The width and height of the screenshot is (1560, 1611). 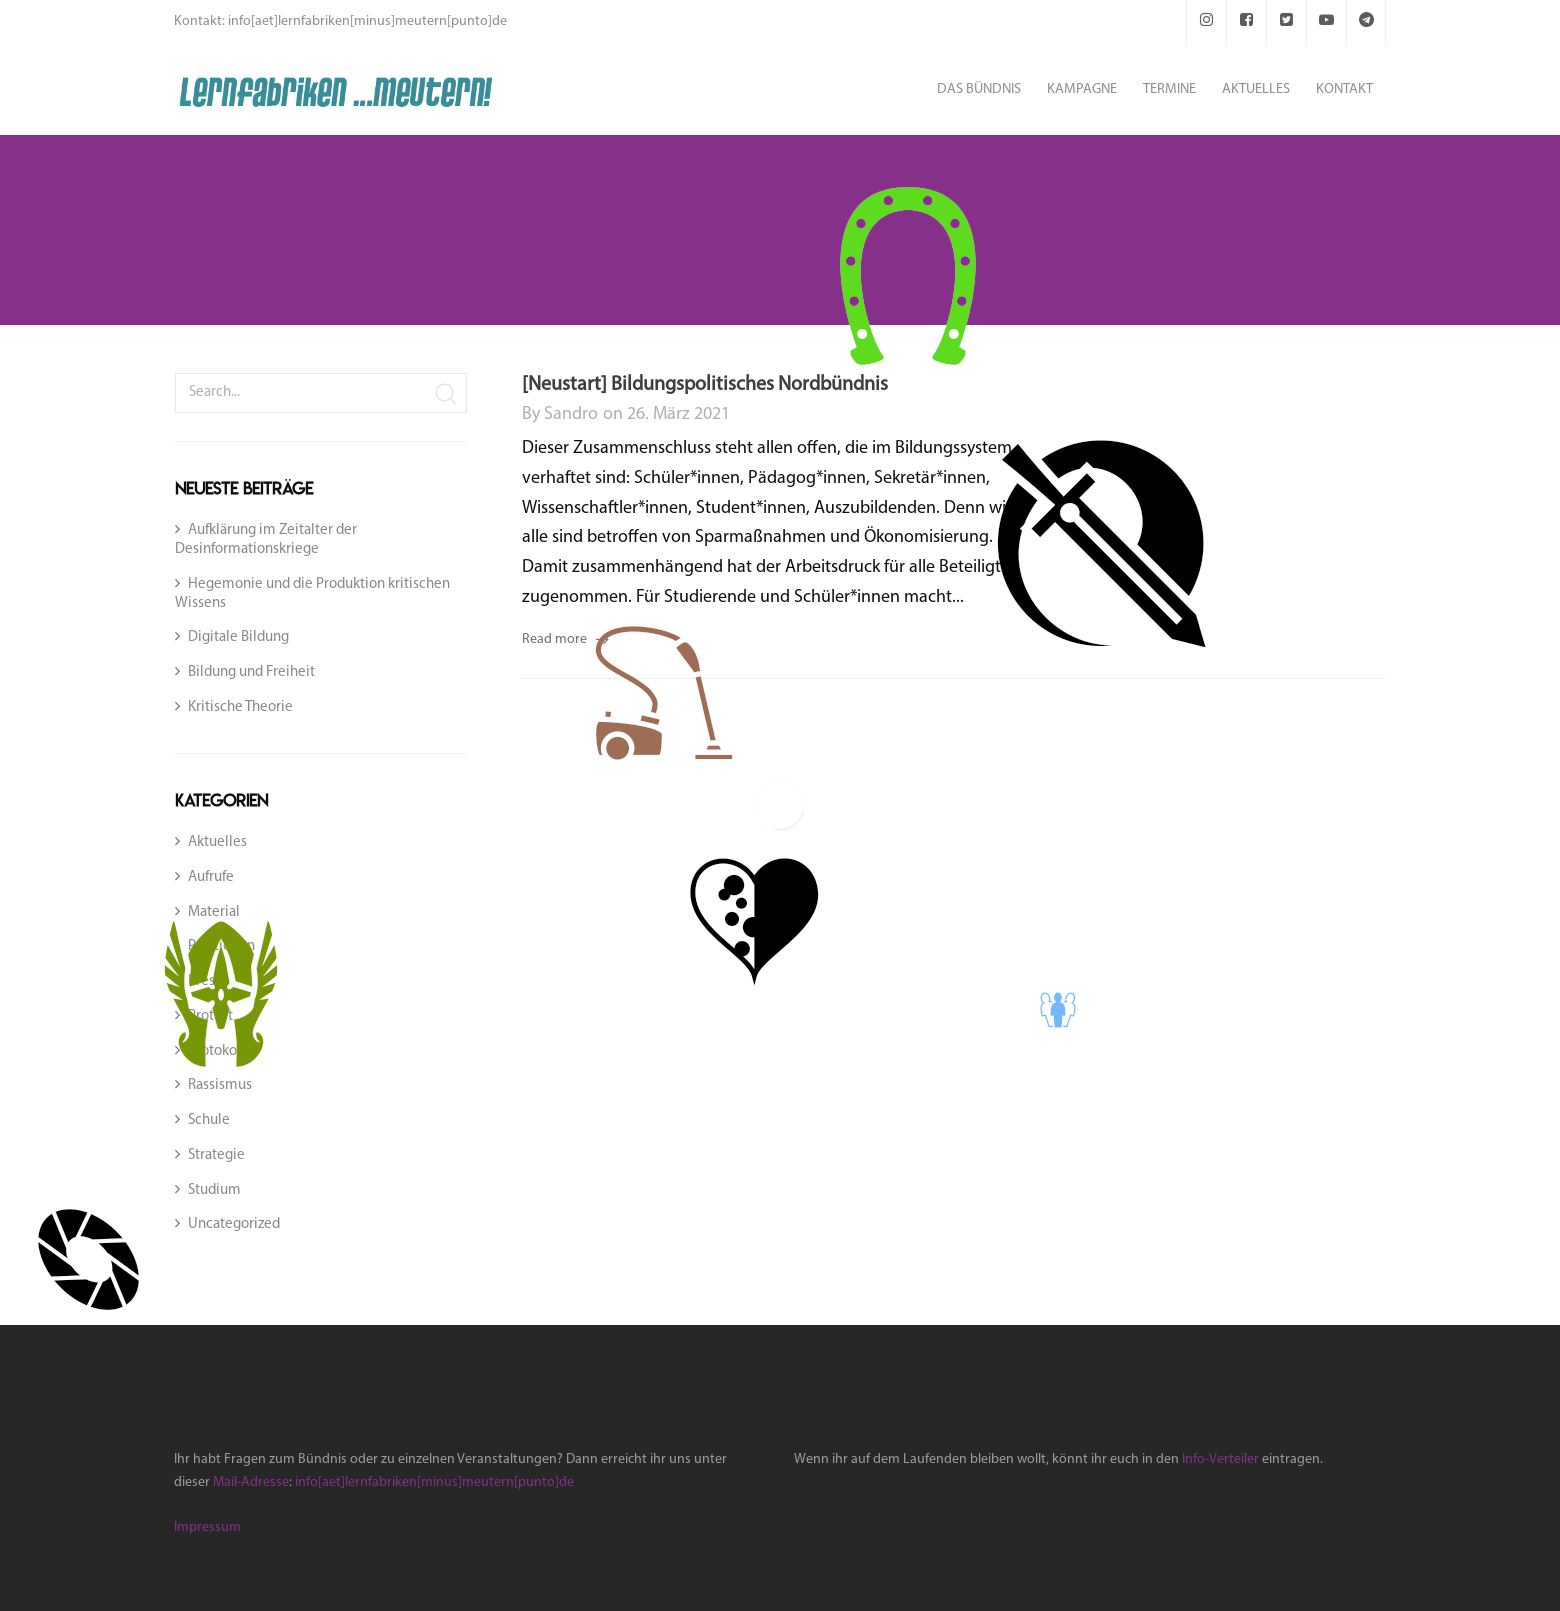 I want to click on access cleaning or vacuum robot controls, so click(x=664, y=693).